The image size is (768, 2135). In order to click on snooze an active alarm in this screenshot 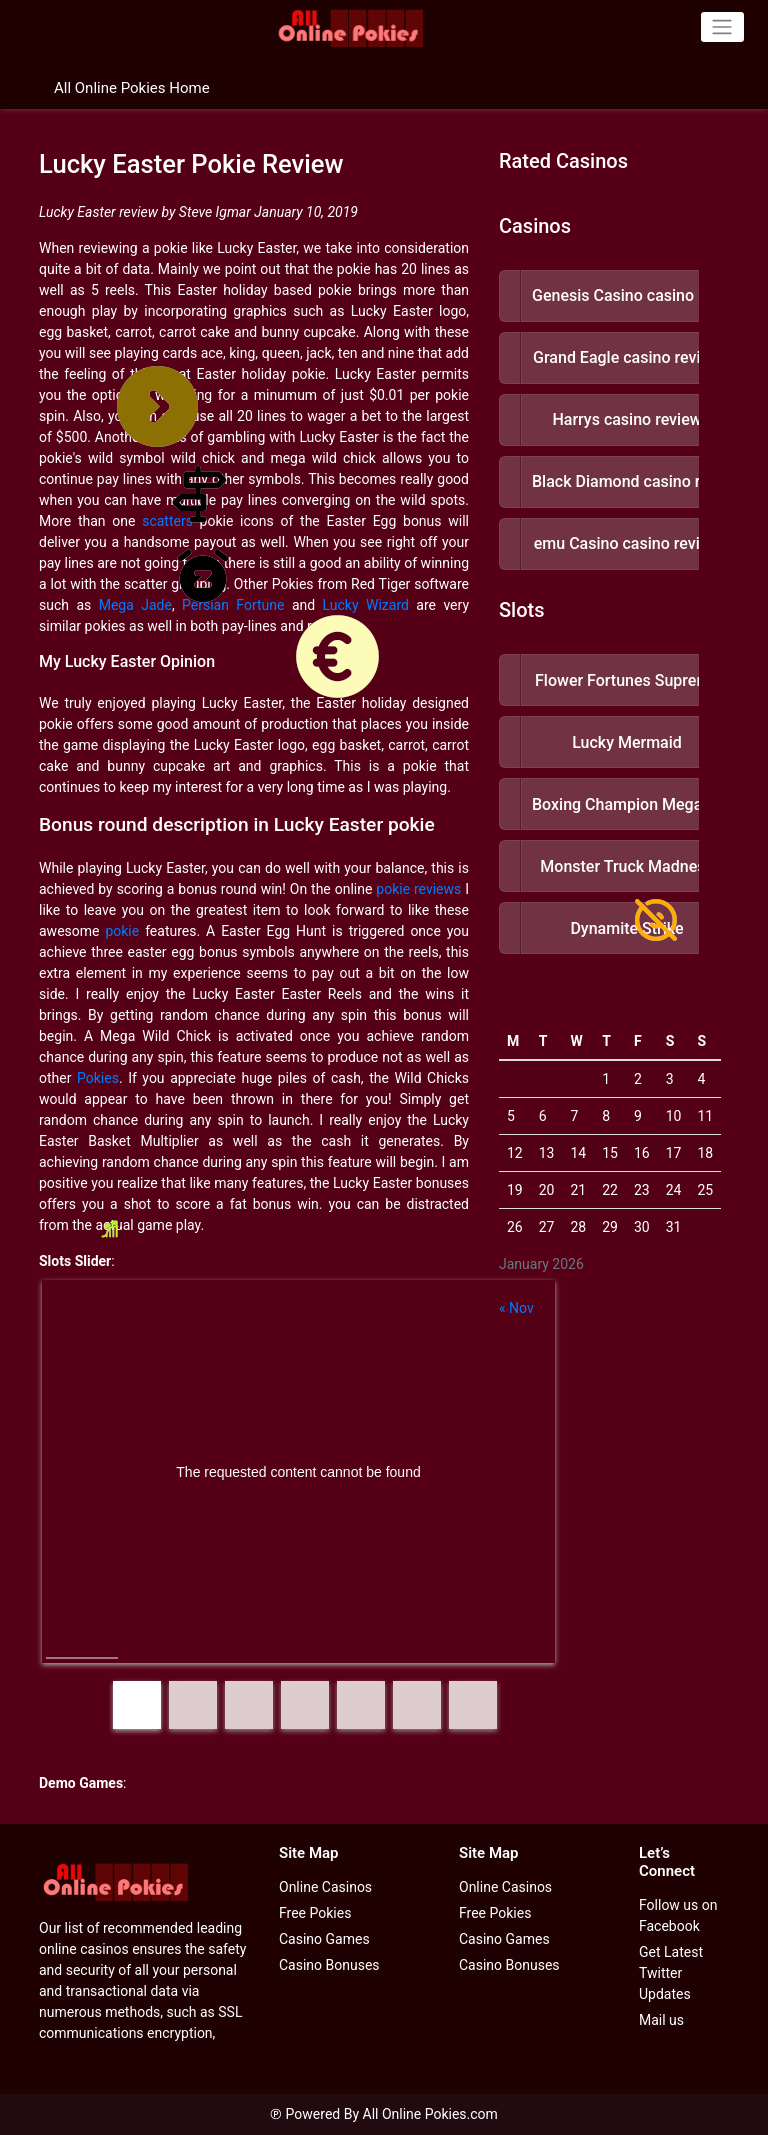, I will do `click(203, 576)`.